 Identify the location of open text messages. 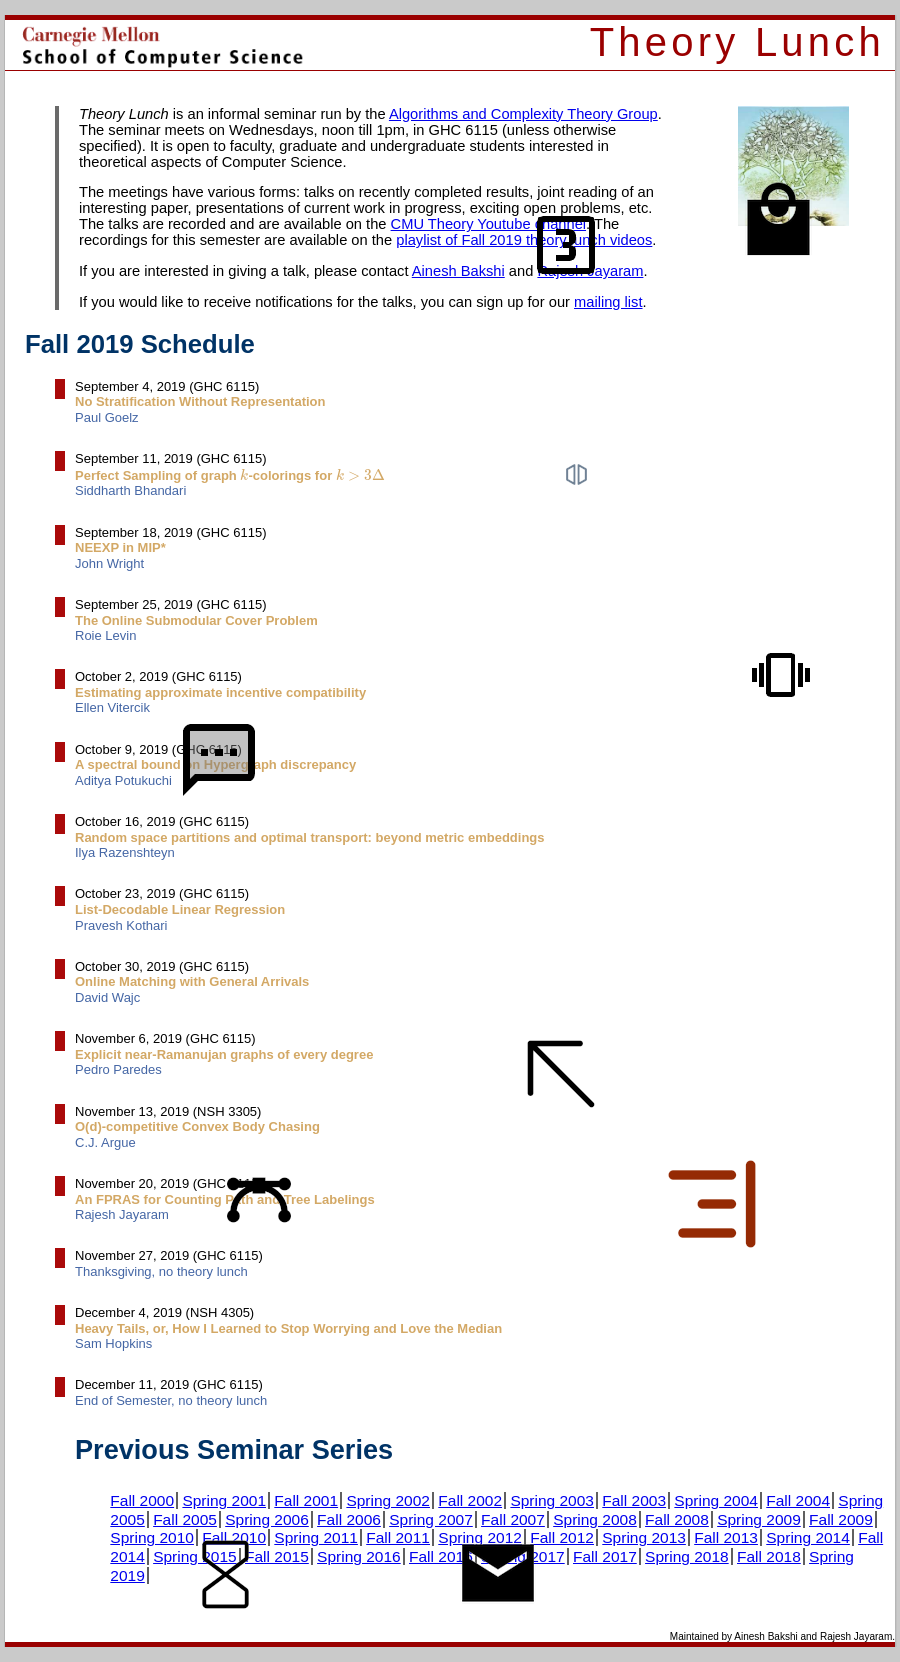
(219, 760).